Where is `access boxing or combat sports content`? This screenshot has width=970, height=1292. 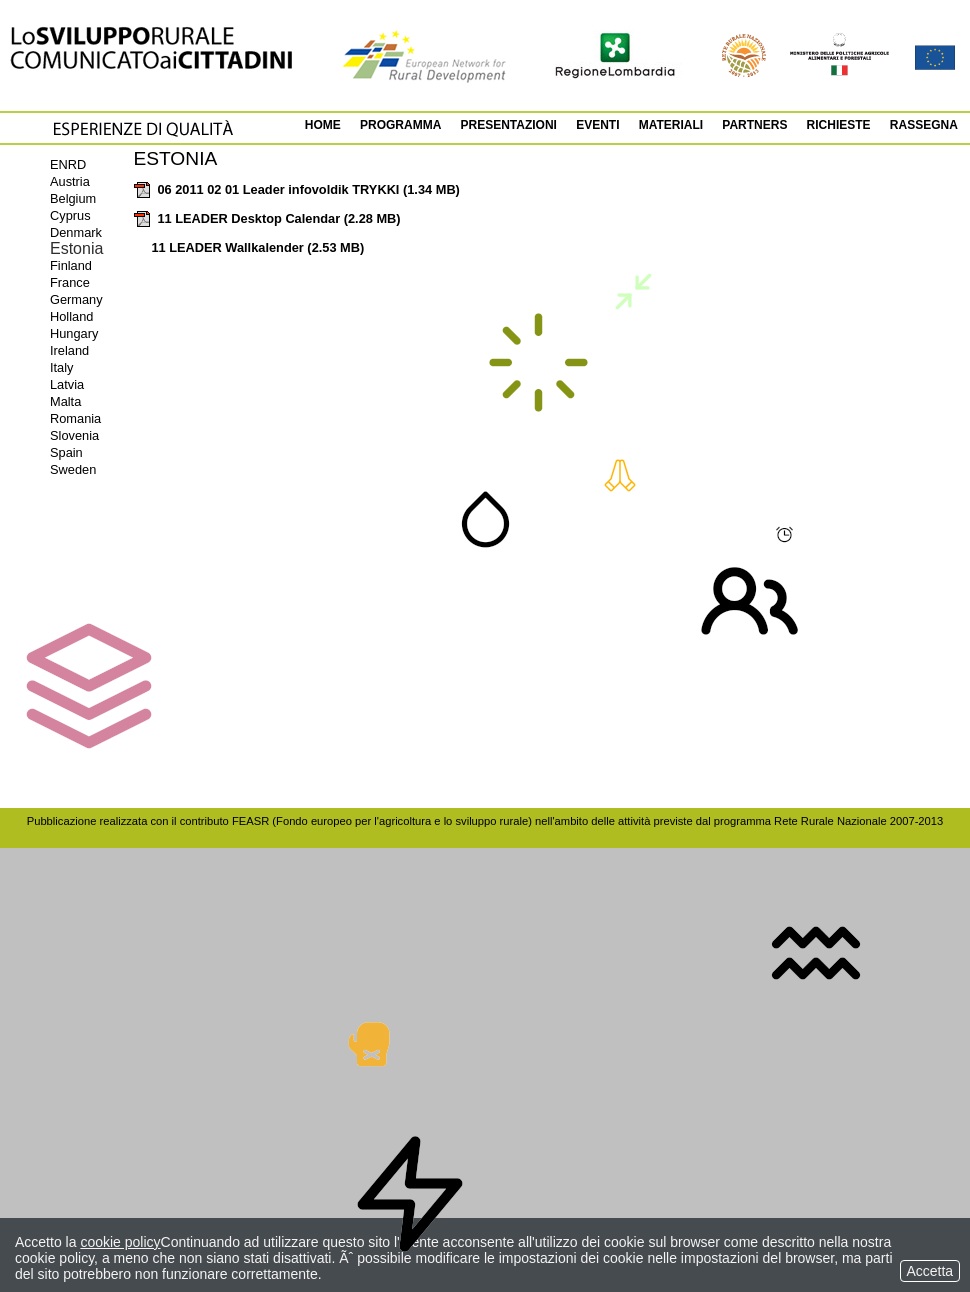 access boxing or combat sports content is located at coordinates (370, 1045).